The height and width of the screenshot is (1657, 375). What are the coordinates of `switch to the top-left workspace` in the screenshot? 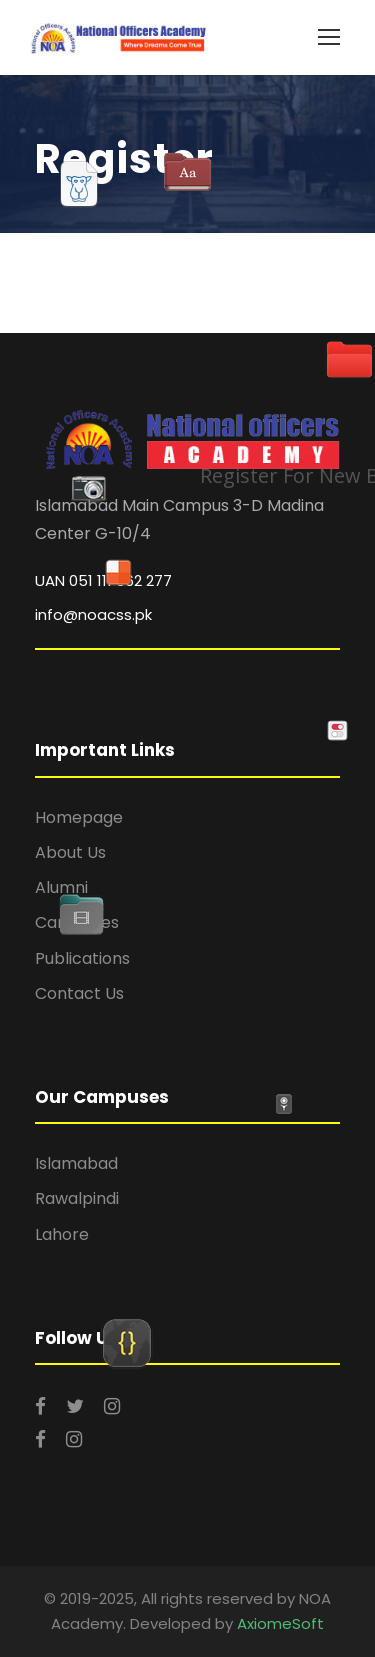 It's located at (118, 572).